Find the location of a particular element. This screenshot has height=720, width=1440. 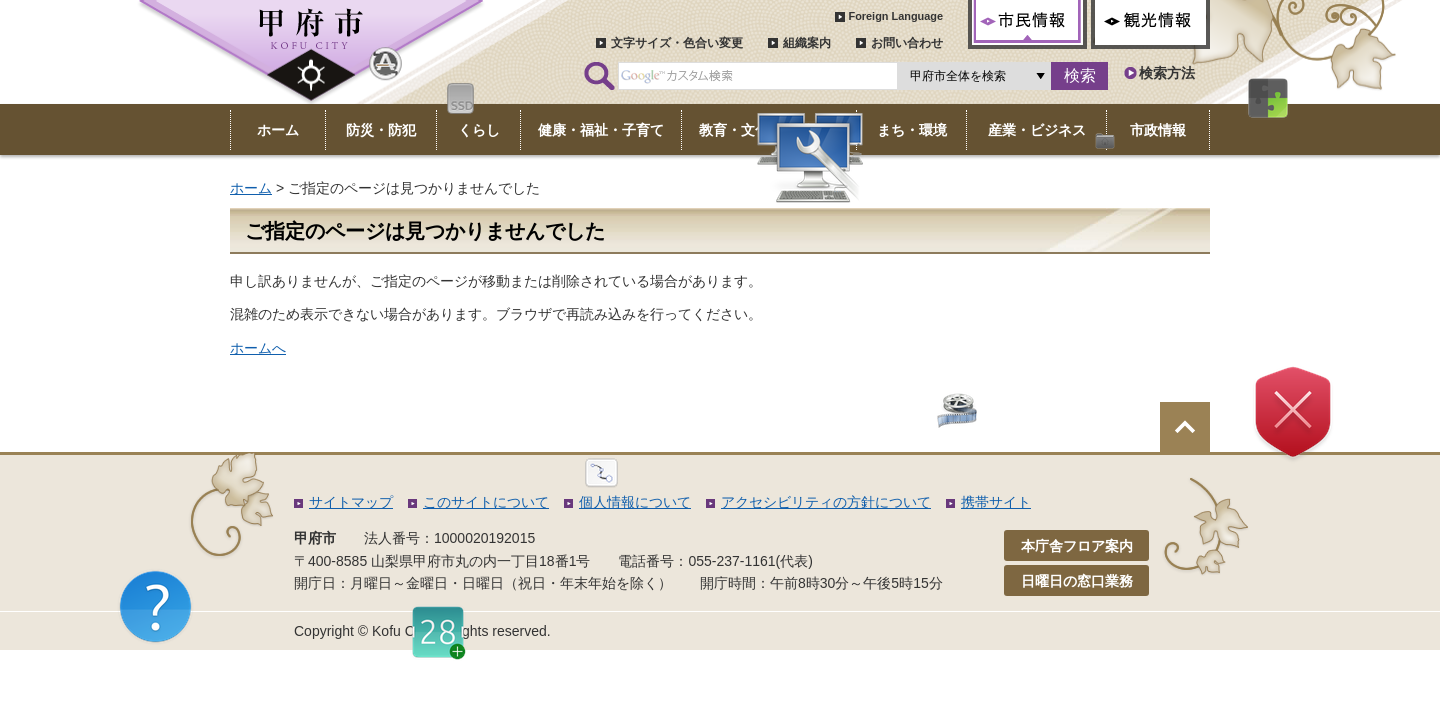

create a new calendar appointment is located at coordinates (438, 632).